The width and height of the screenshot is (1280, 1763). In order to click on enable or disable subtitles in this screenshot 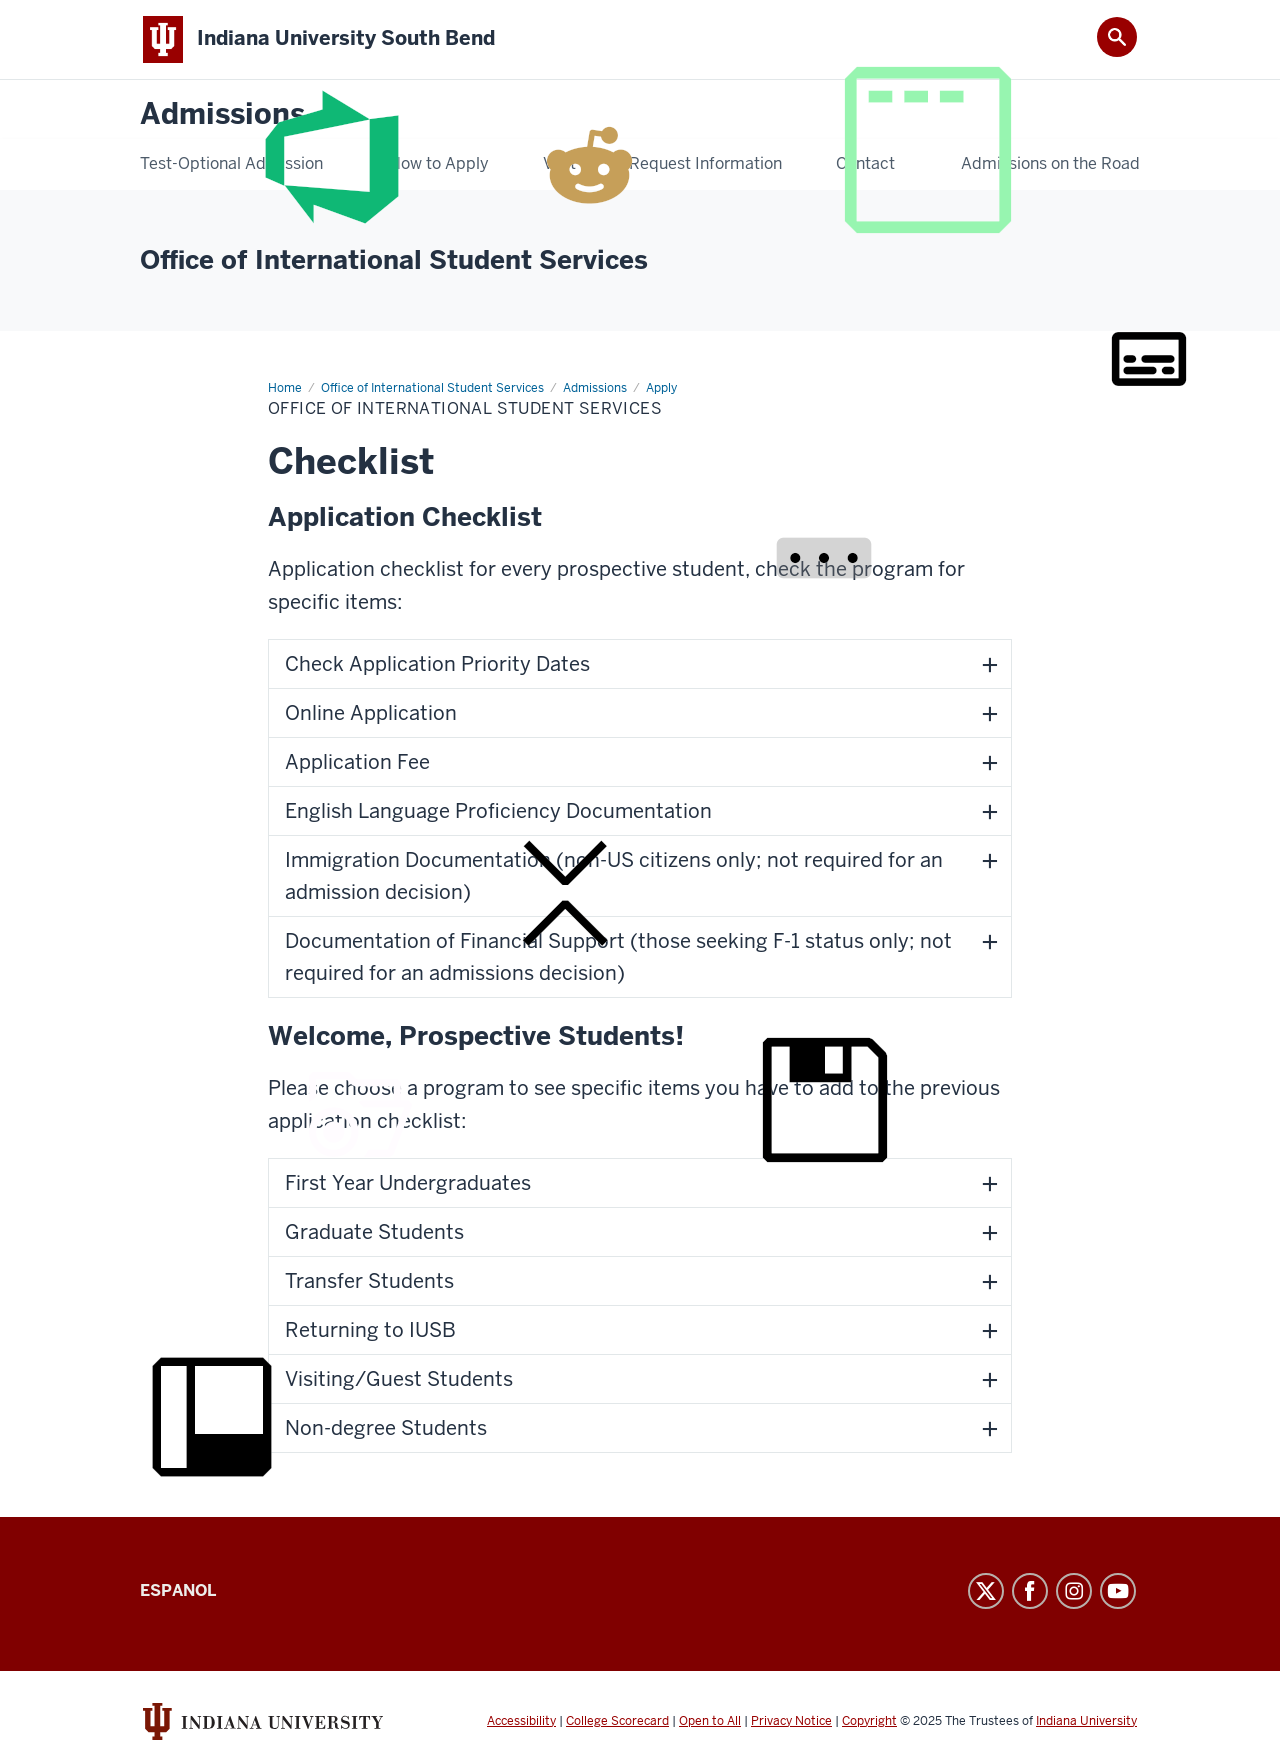, I will do `click(1149, 359)`.